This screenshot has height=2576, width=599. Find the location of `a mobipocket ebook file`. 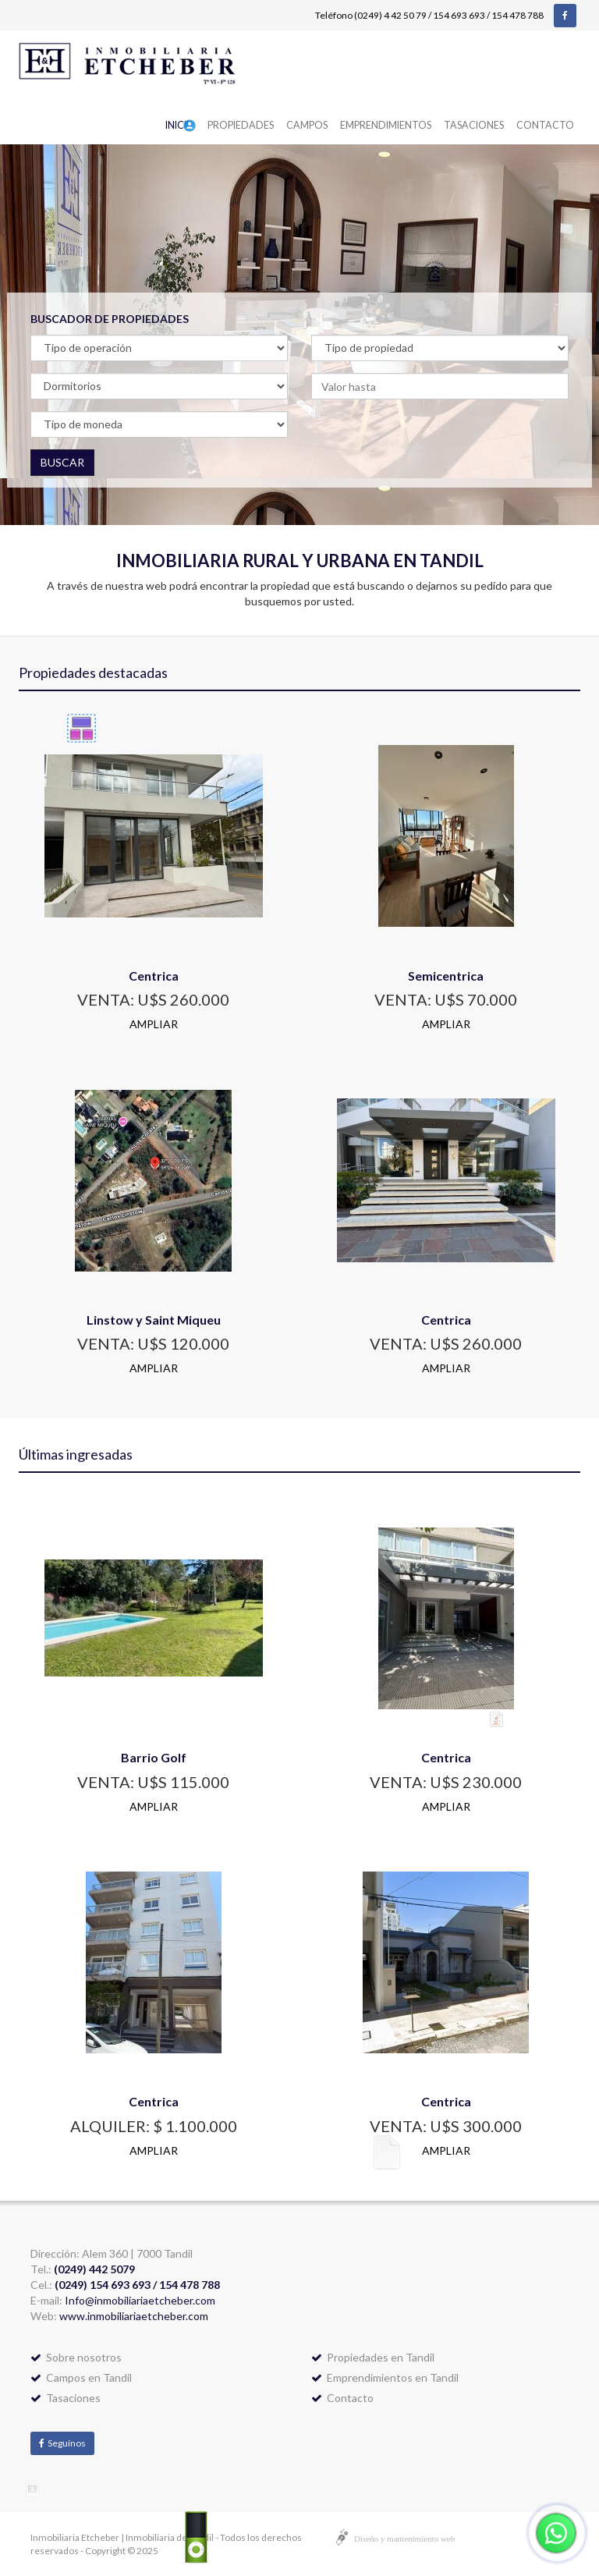

a mobipocket ebook file is located at coordinates (32, 2489).